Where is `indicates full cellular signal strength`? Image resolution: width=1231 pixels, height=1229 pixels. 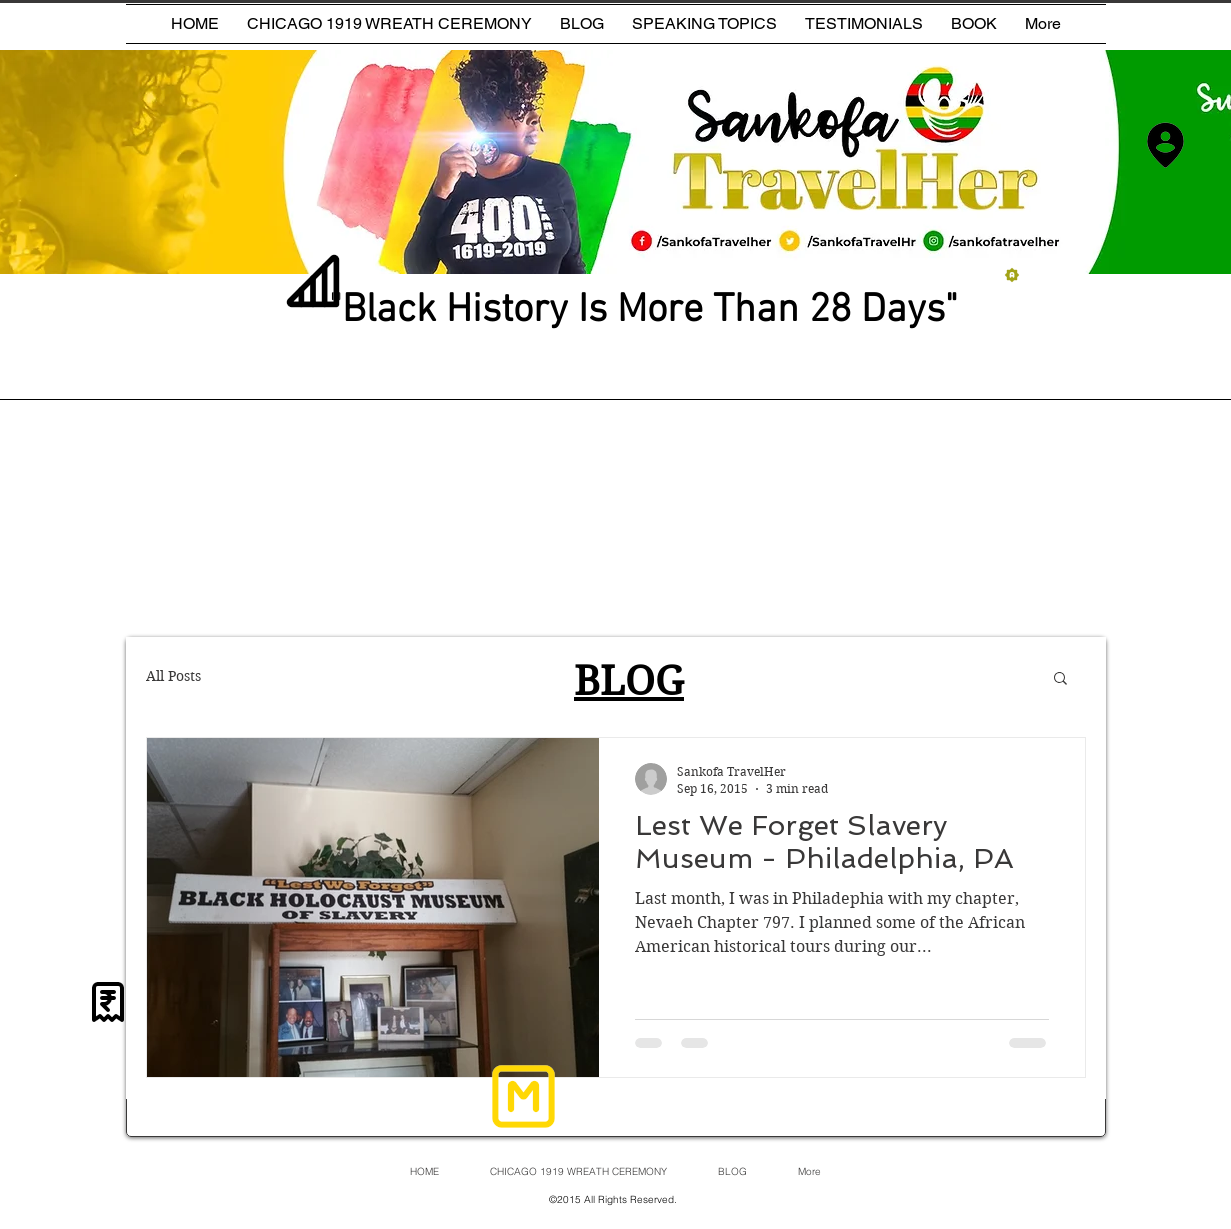 indicates full cellular signal strength is located at coordinates (313, 281).